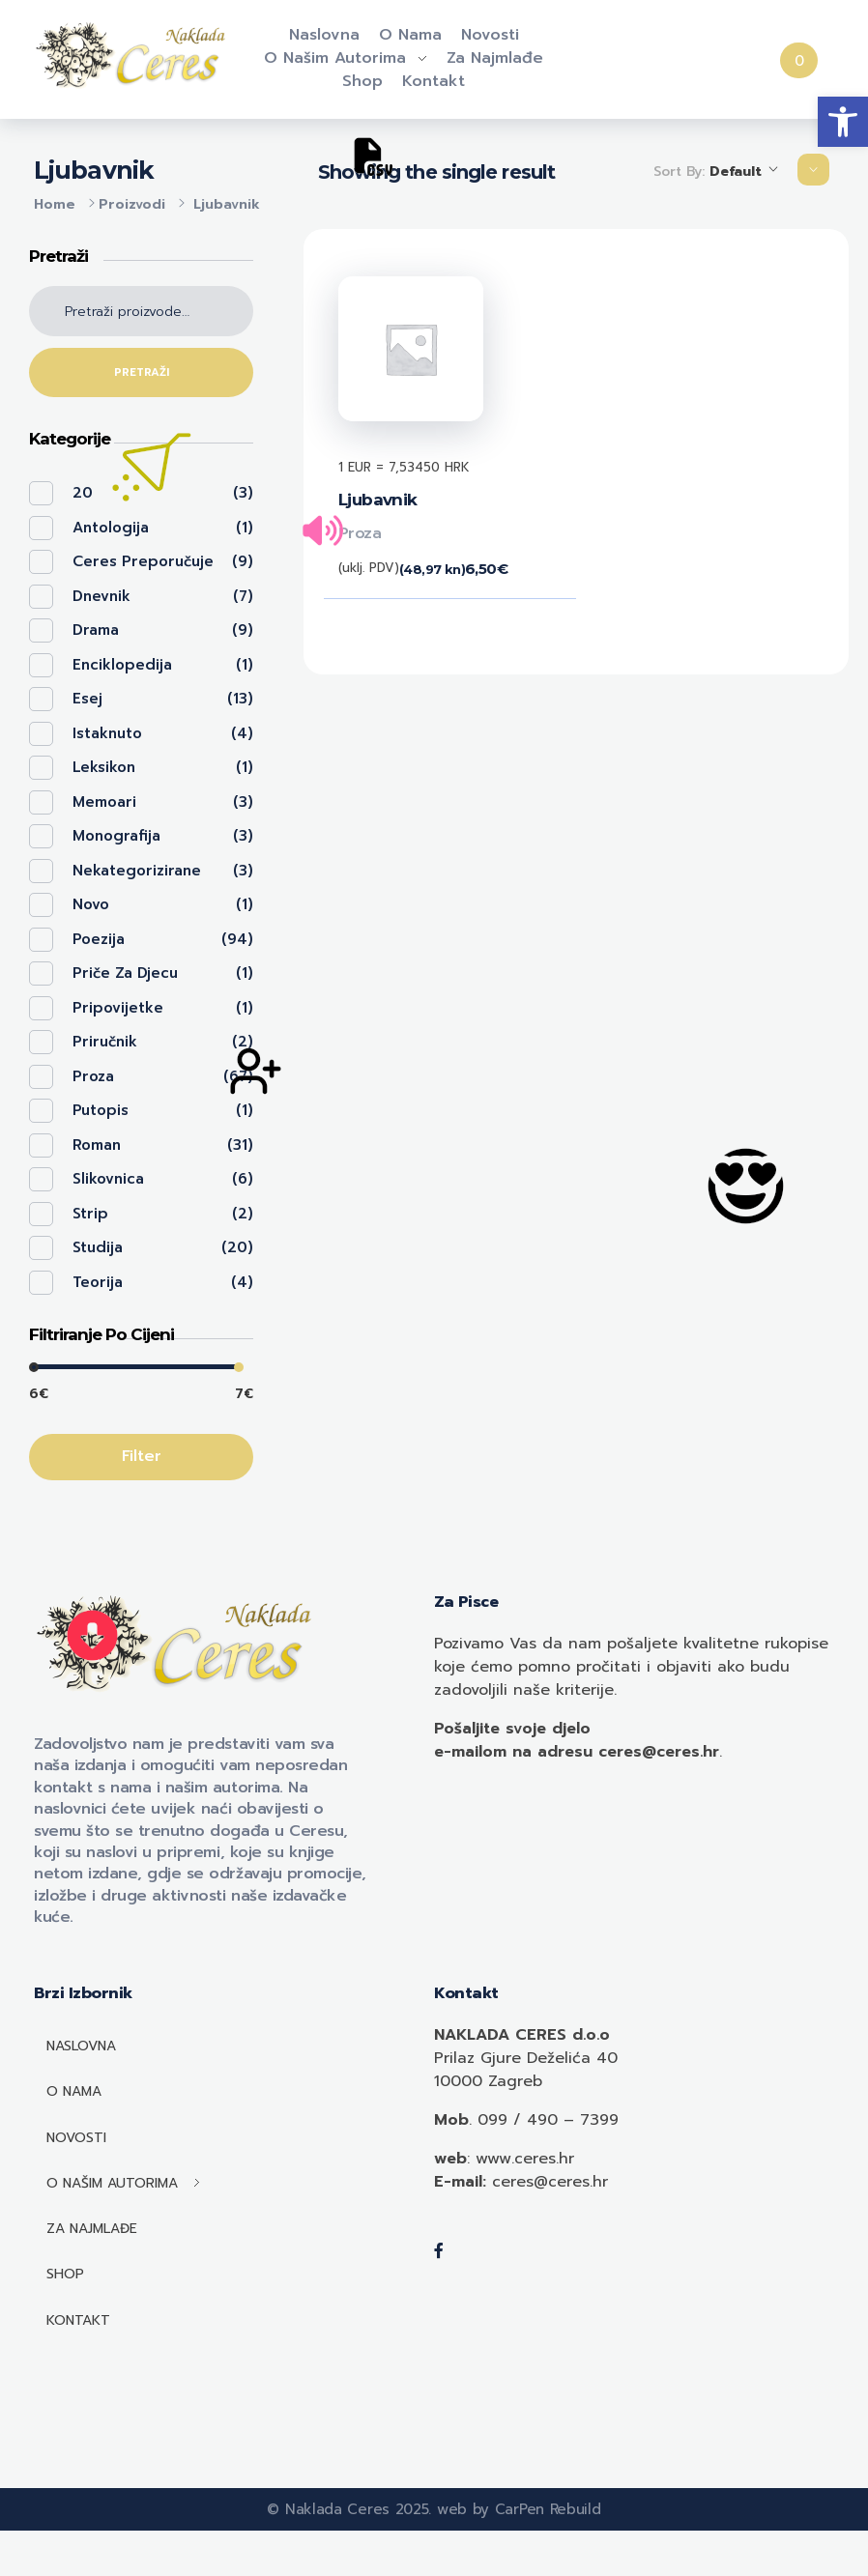 The image size is (868, 2576). I want to click on react with love or adoration, so click(745, 1186).